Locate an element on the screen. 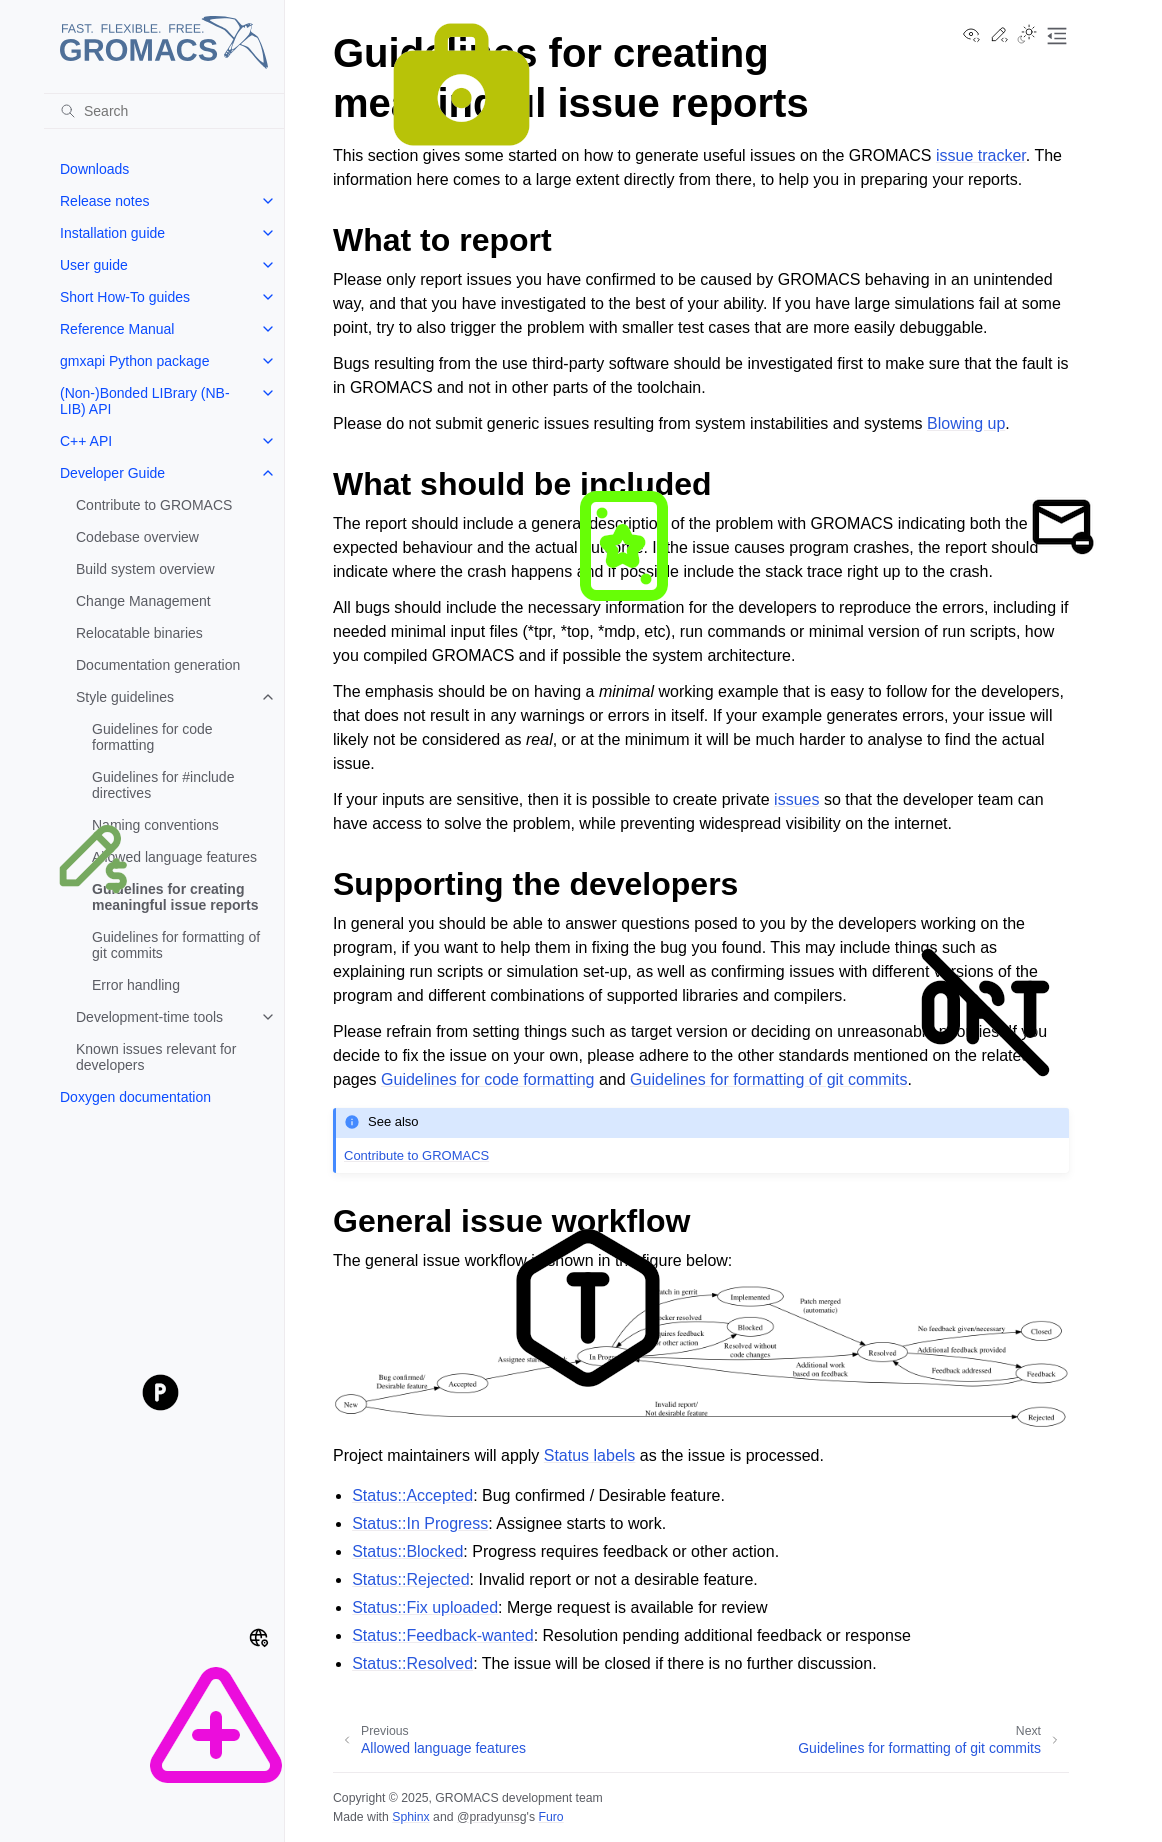  http options method disabled or unavailable is located at coordinates (985, 1012).